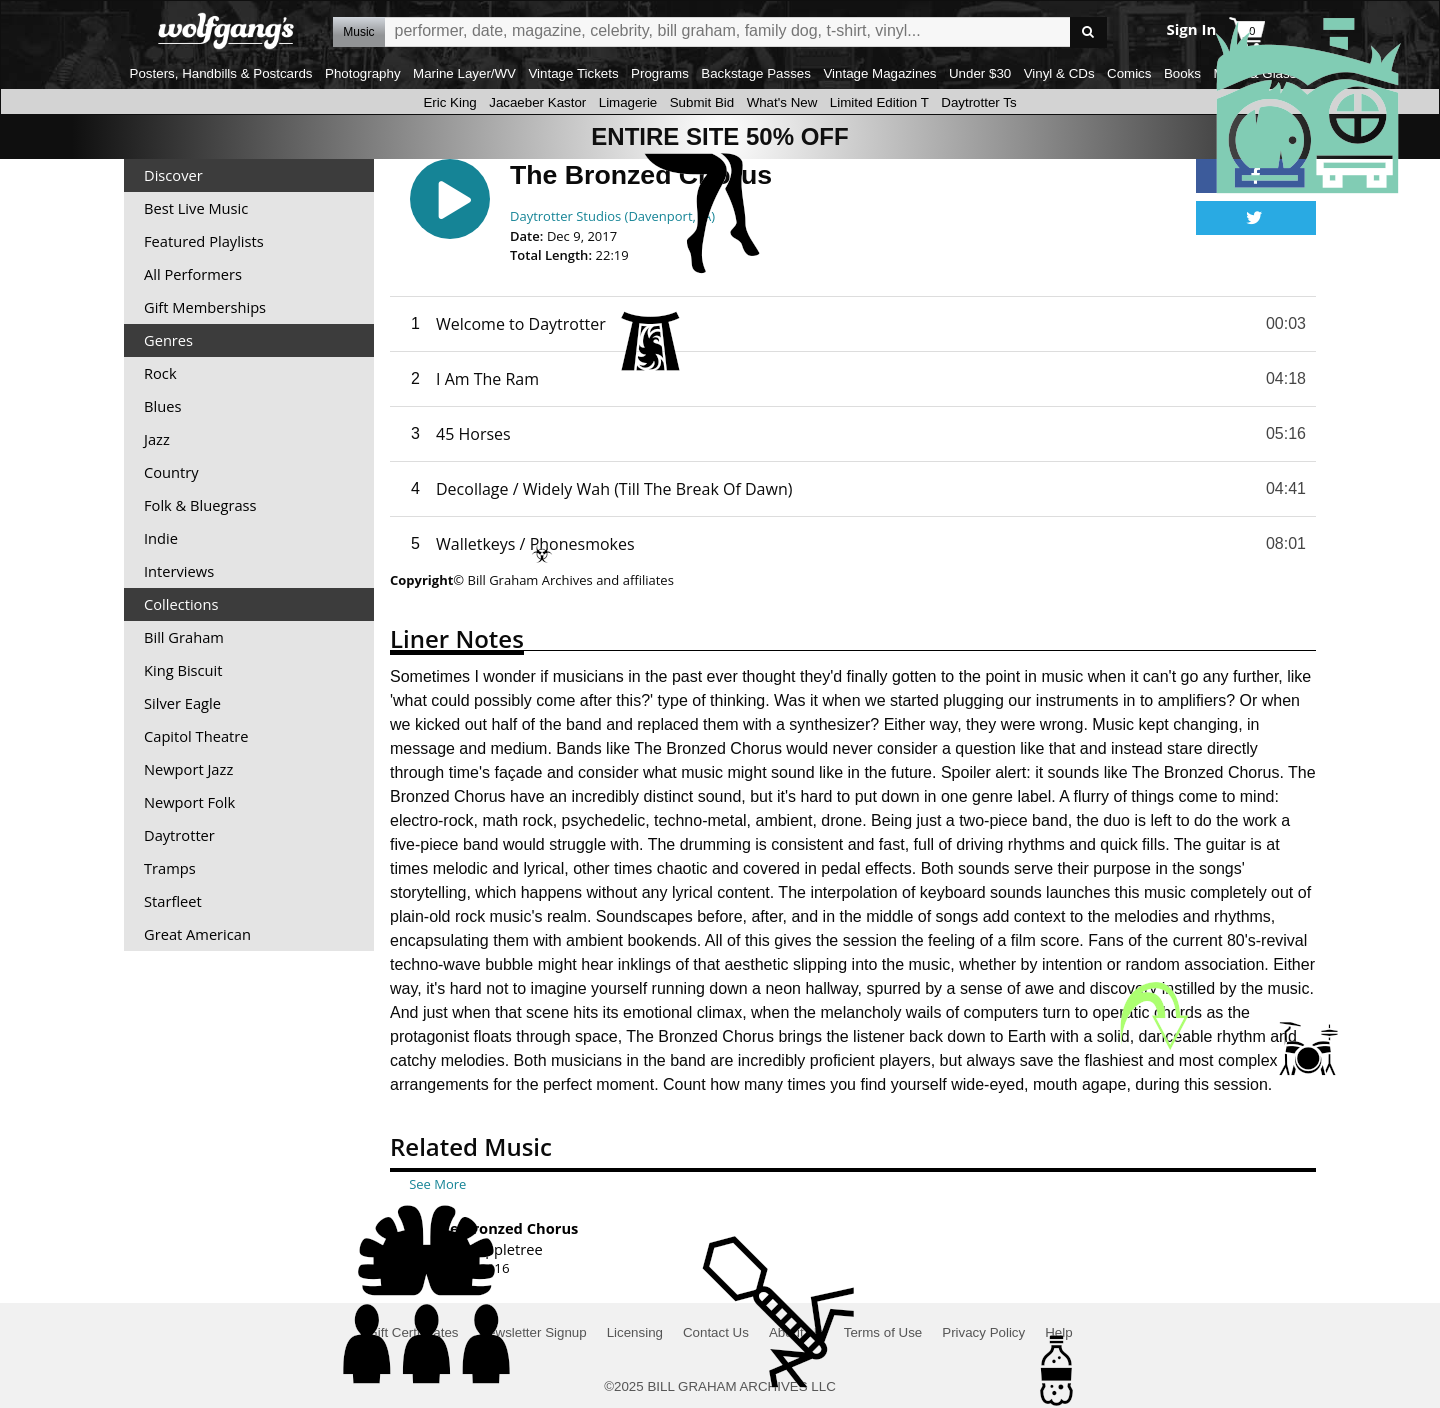 Image resolution: width=1440 pixels, height=1408 pixels. What do you see at coordinates (1056, 1370) in the screenshot?
I see `select a beverage or drink item` at bounding box center [1056, 1370].